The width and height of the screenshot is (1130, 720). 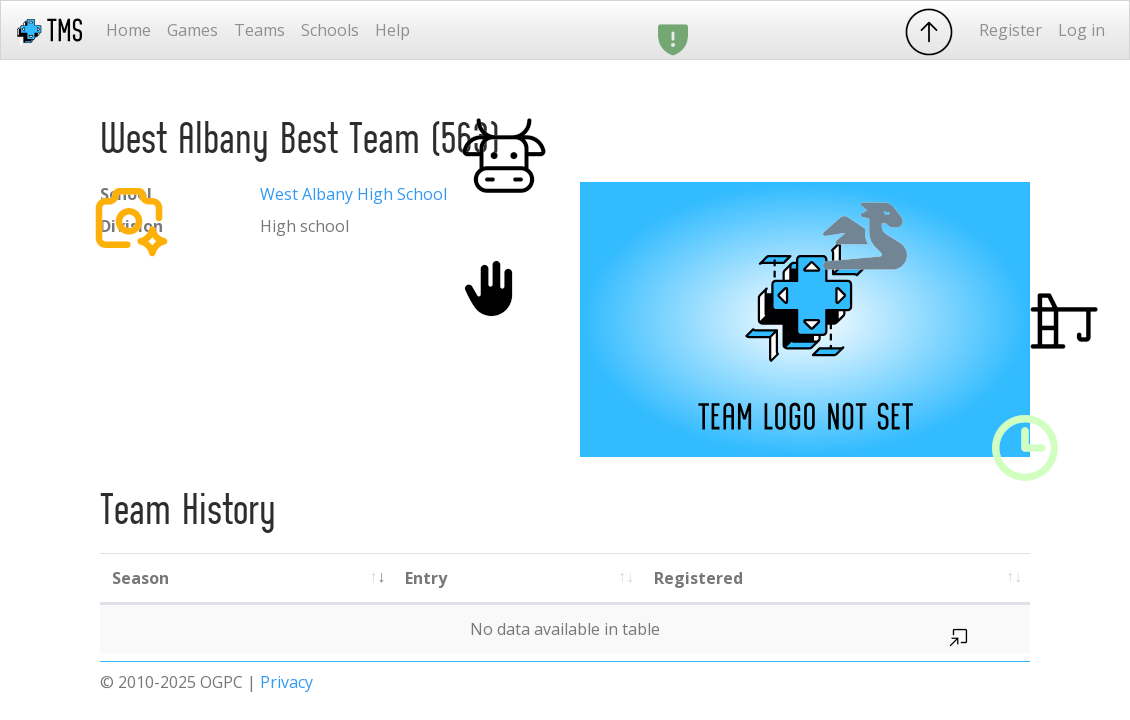 What do you see at coordinates (490, 288) in the screenshot?
I see `stop or pause an action` at bounding box center [490, 288].